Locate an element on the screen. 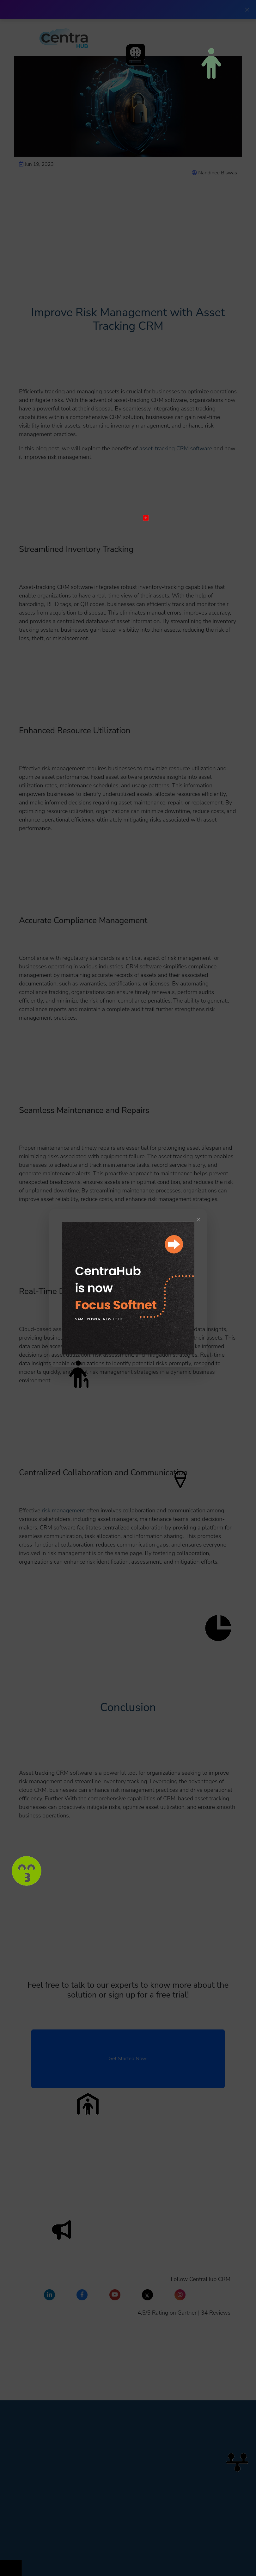  find shelter or emergency housing is located at coordinates (88, 2104).